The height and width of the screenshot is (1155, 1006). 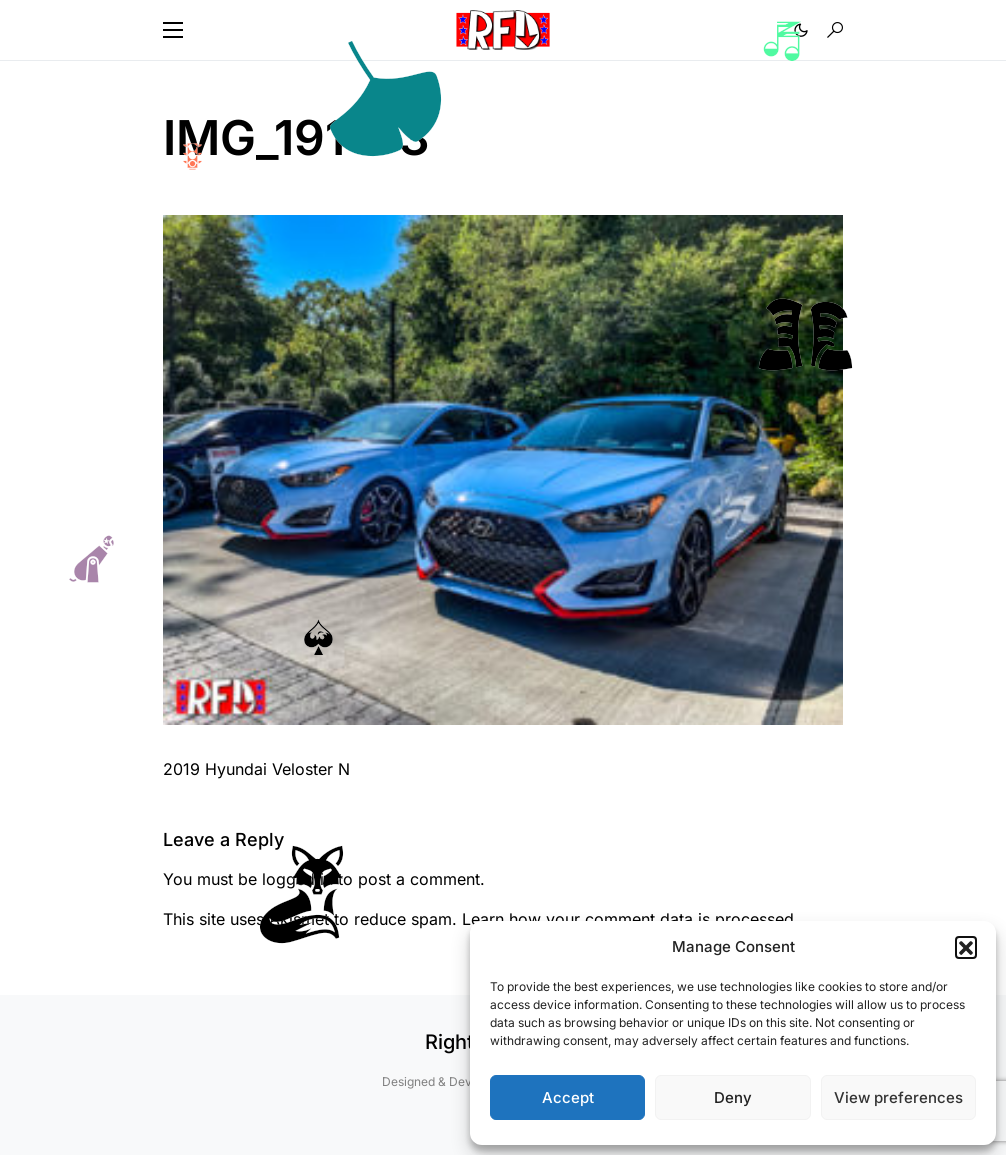 I want to click on nature or botanical category indicator, so click(x=385, y=98).